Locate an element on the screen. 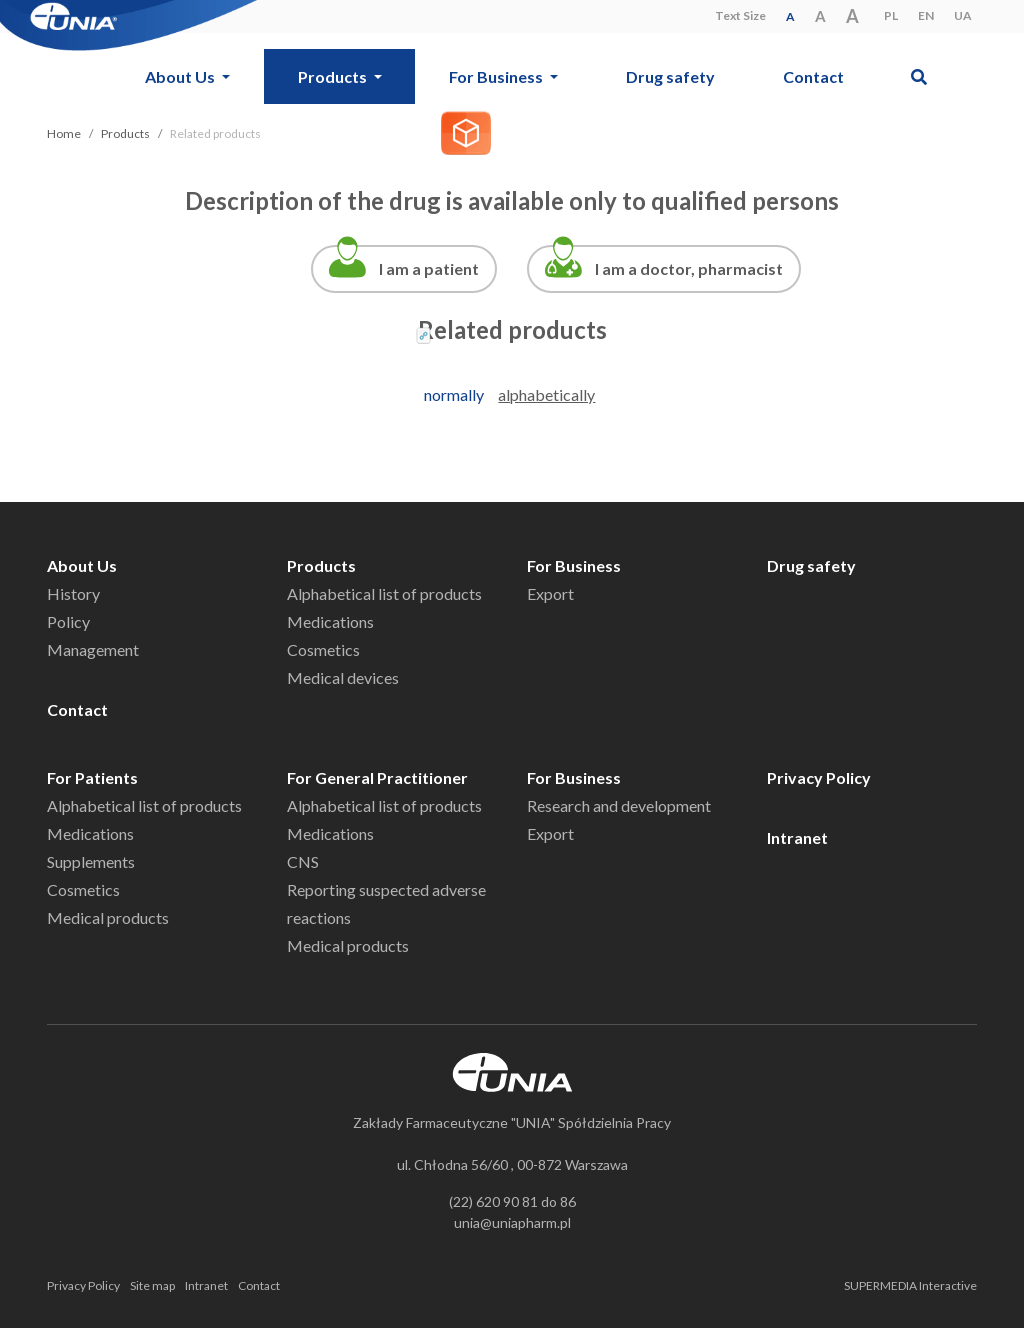 The image size is (1024, 1328). open a Blender 3D project file is located at coordinates (466, 132).